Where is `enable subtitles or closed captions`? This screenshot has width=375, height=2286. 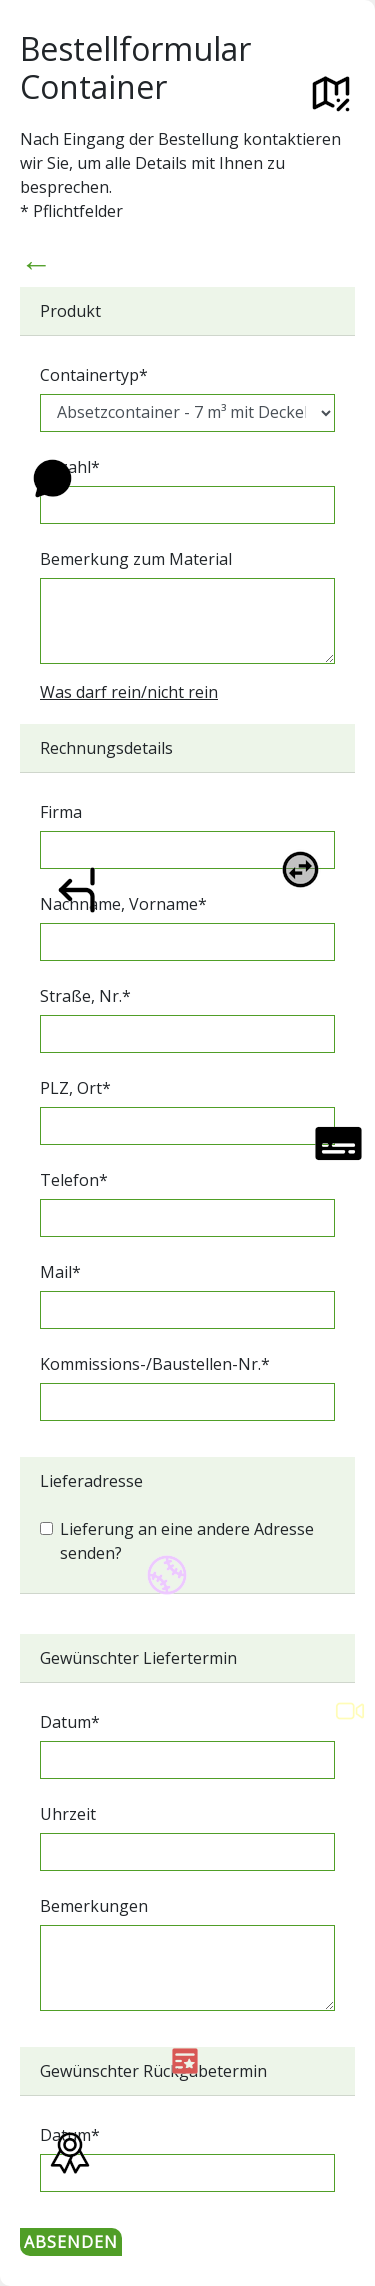 enable subtitles or closed captions is located at coordinates (338, 1143).